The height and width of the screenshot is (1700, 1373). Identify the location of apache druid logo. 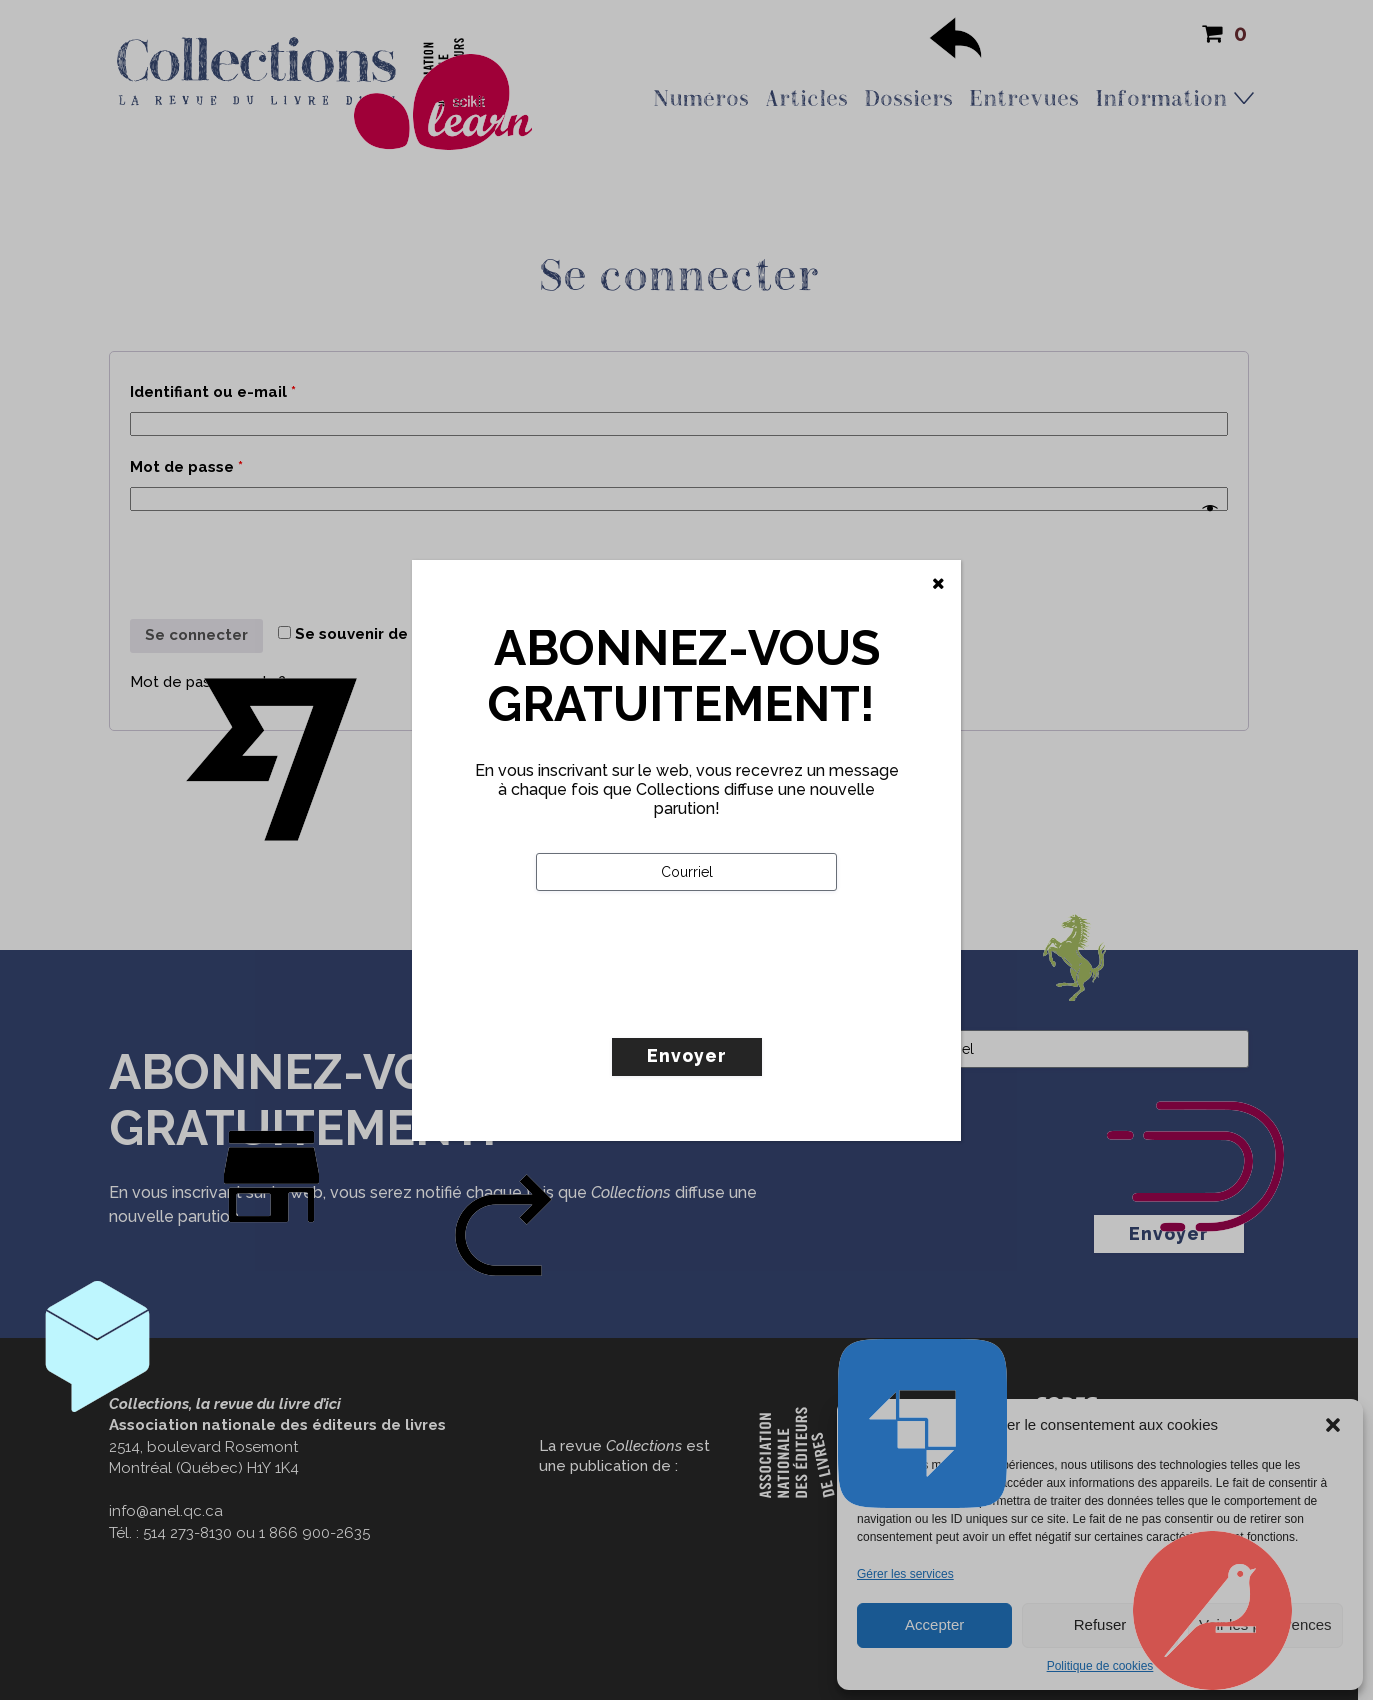
(1195, 1166).